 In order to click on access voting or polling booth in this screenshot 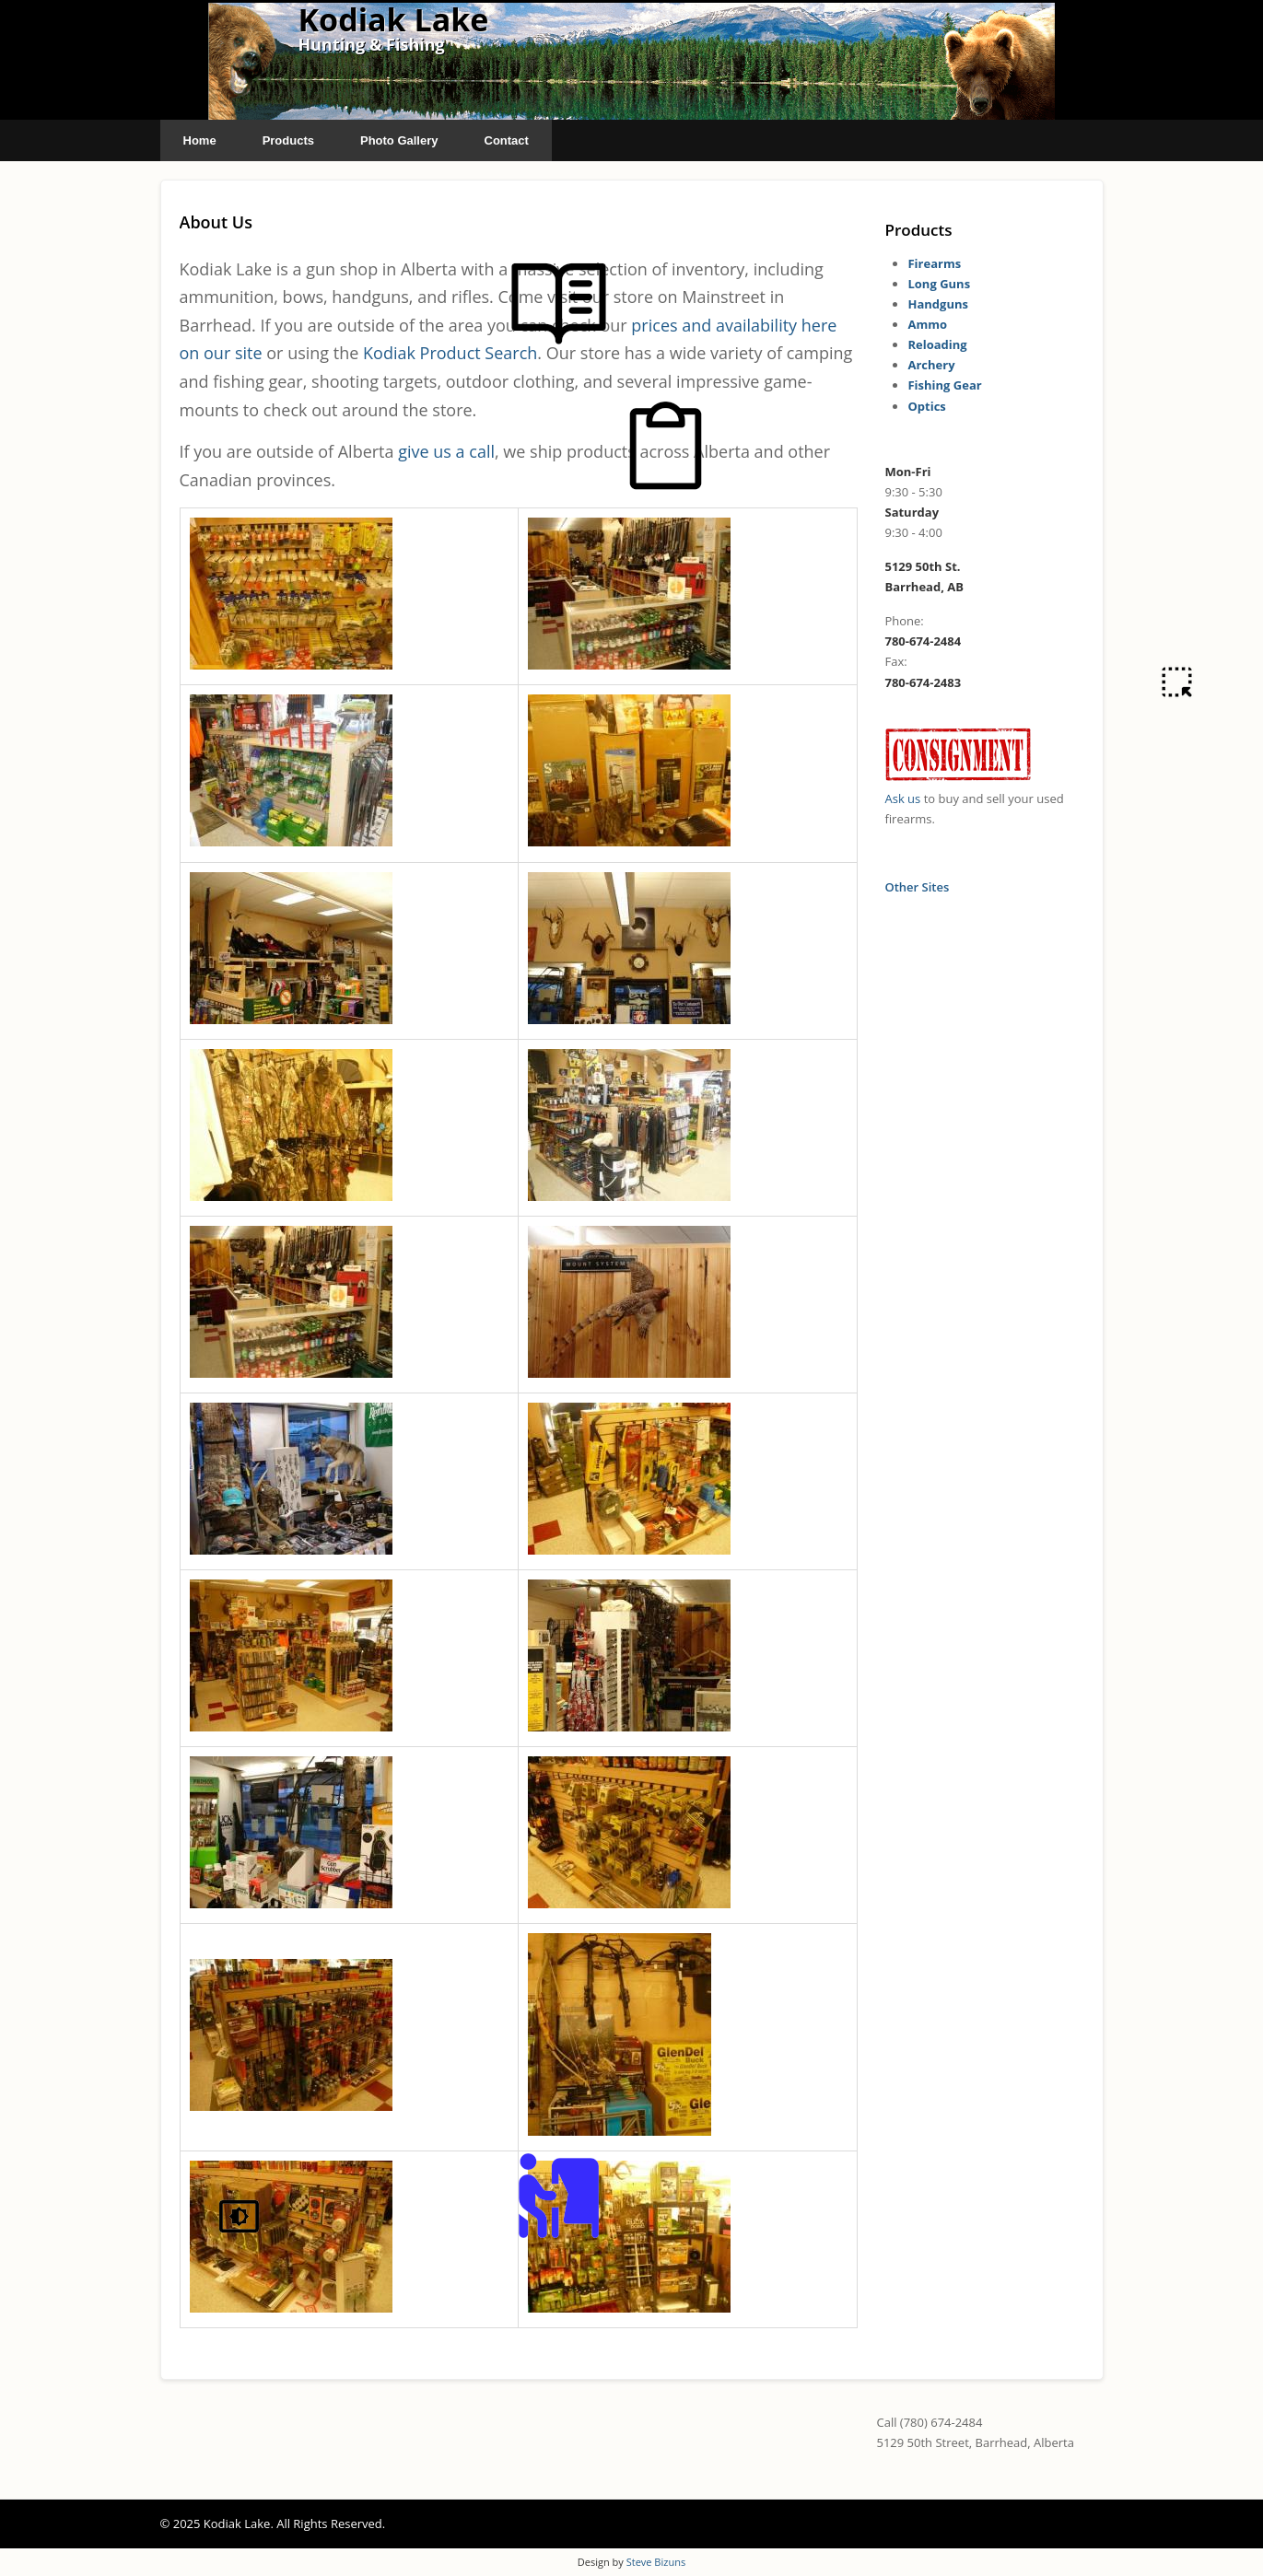, I will do `click(556, 2196)`.